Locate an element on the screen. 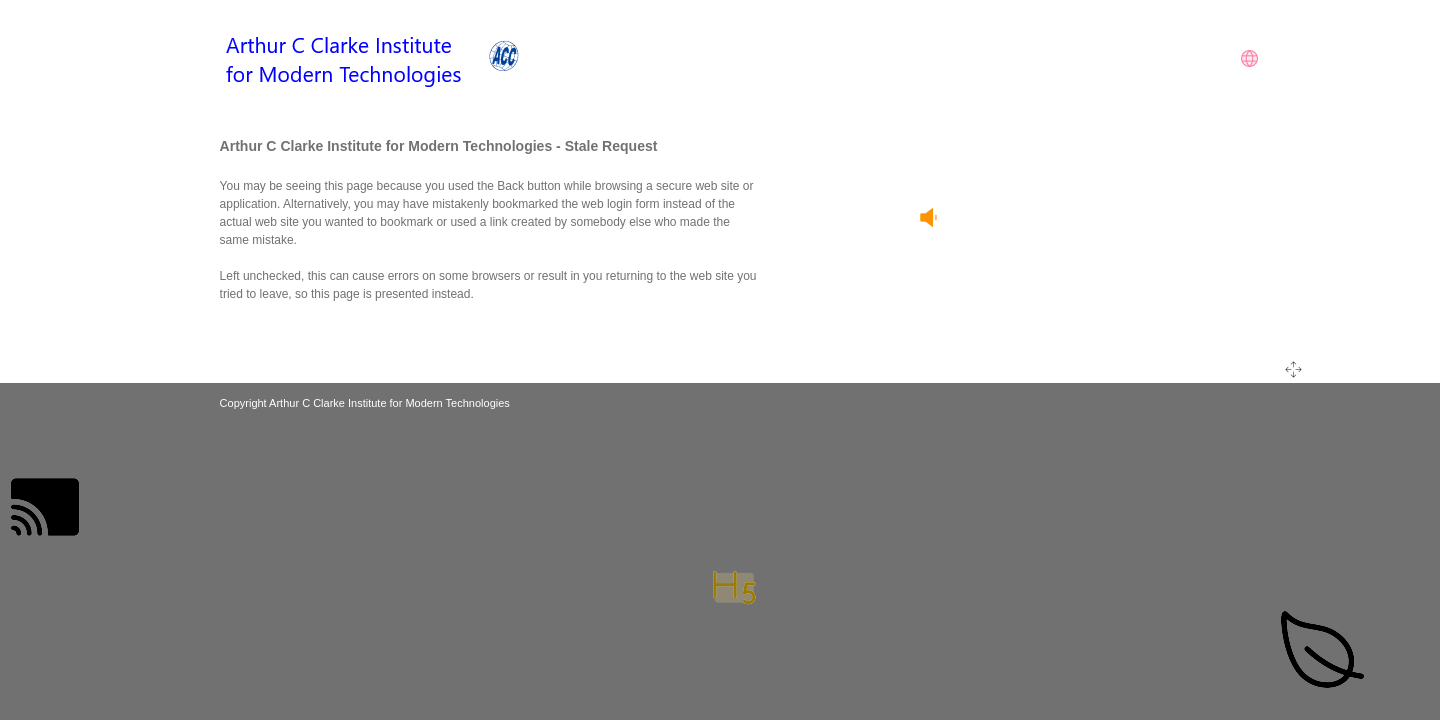 Image resolution: width=1440 pixels, height=720 pixels. cast your screen to another device is located at coordinates (45, 507).